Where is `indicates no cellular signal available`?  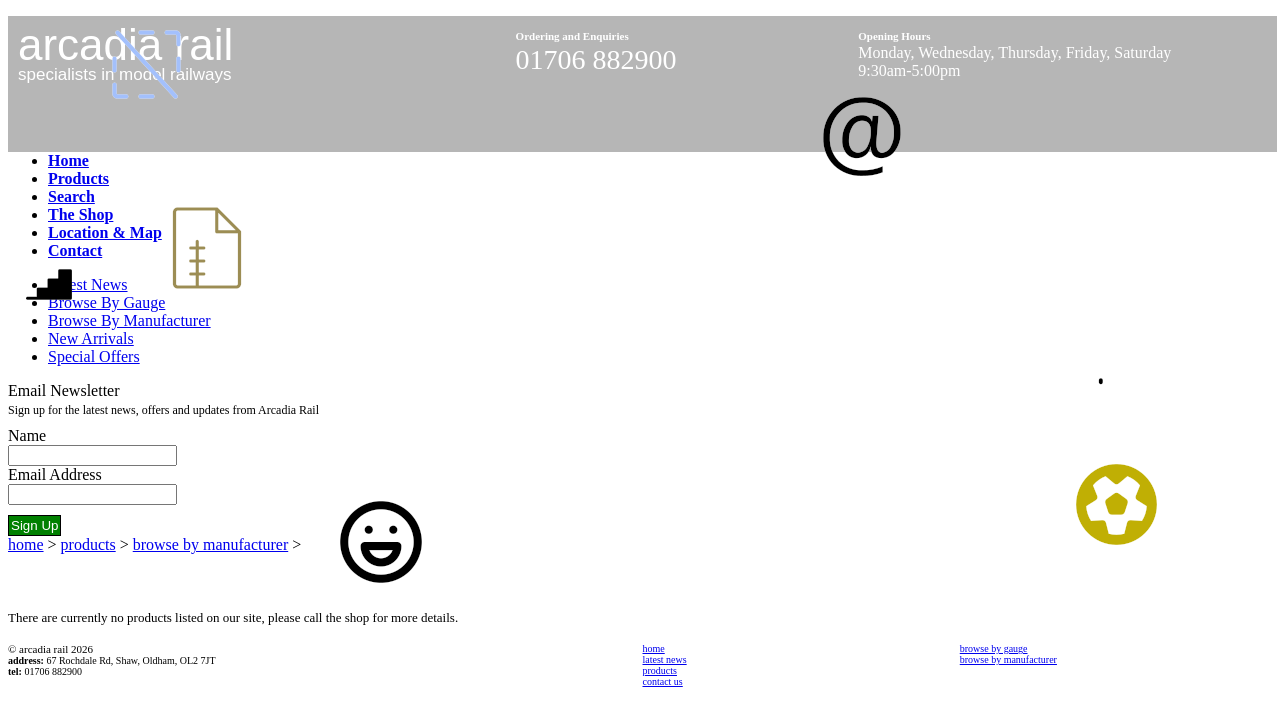 indicates no cellular signal available is located at coordinates (1122, 364).